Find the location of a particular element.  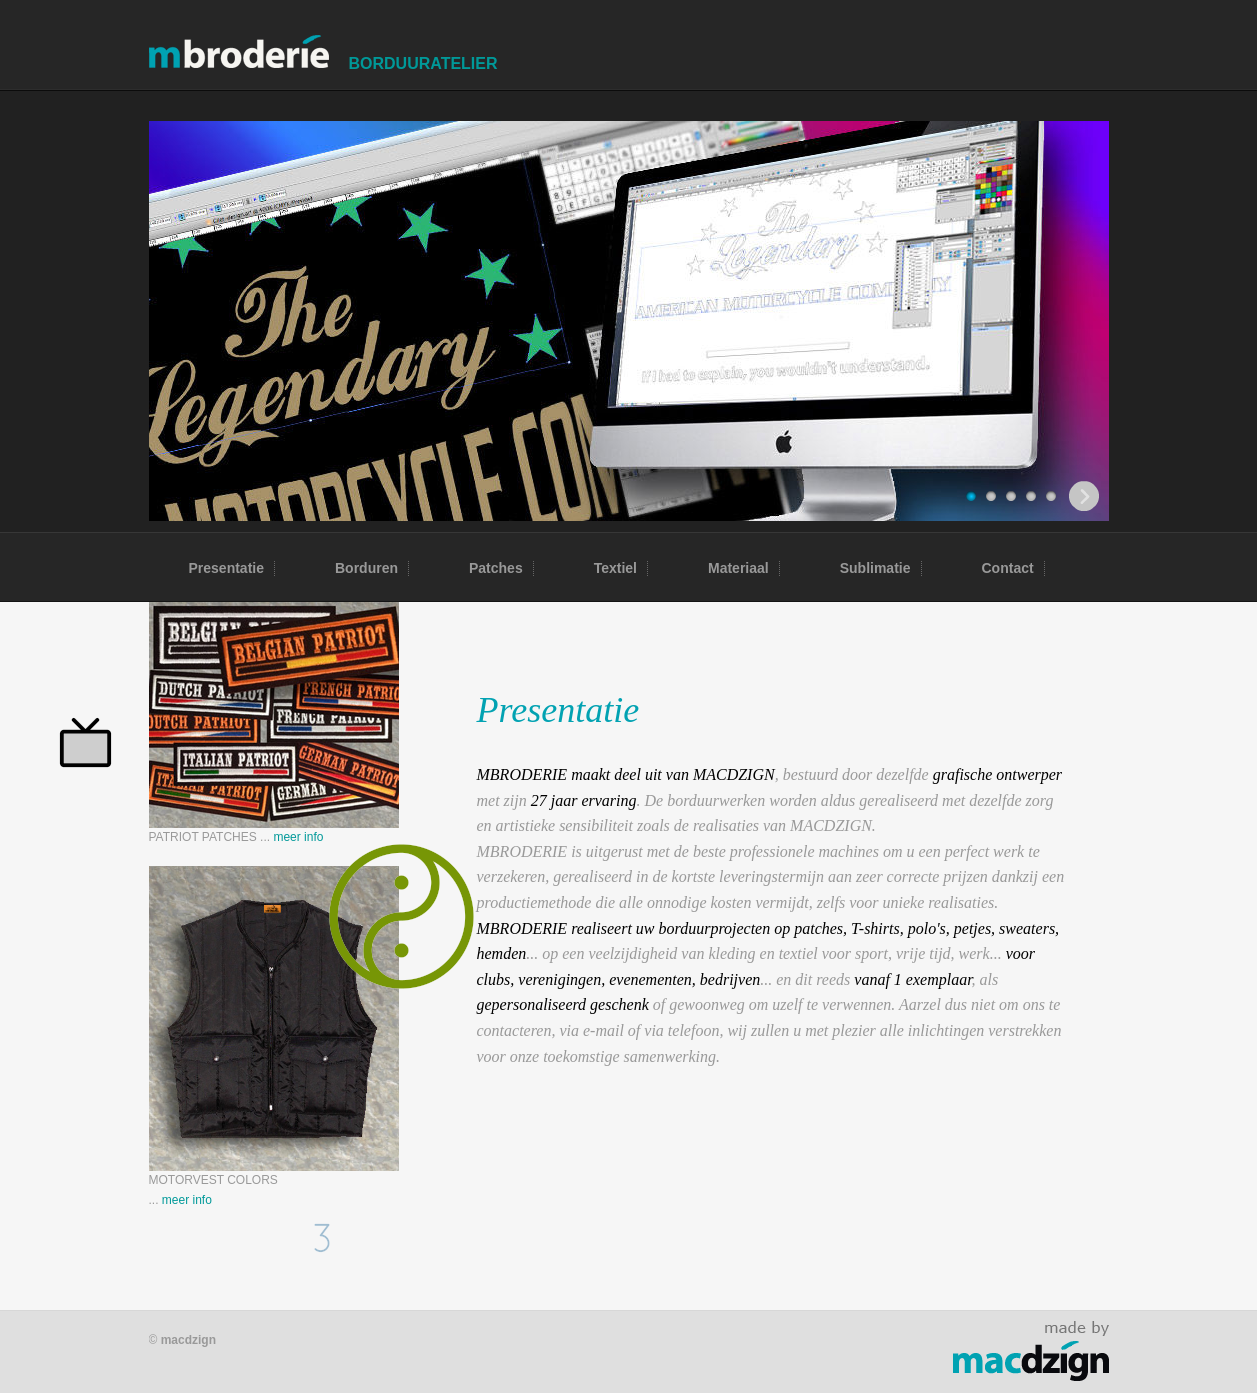

indicates step three in a multi-step process is located at coordinates (322, 1238).